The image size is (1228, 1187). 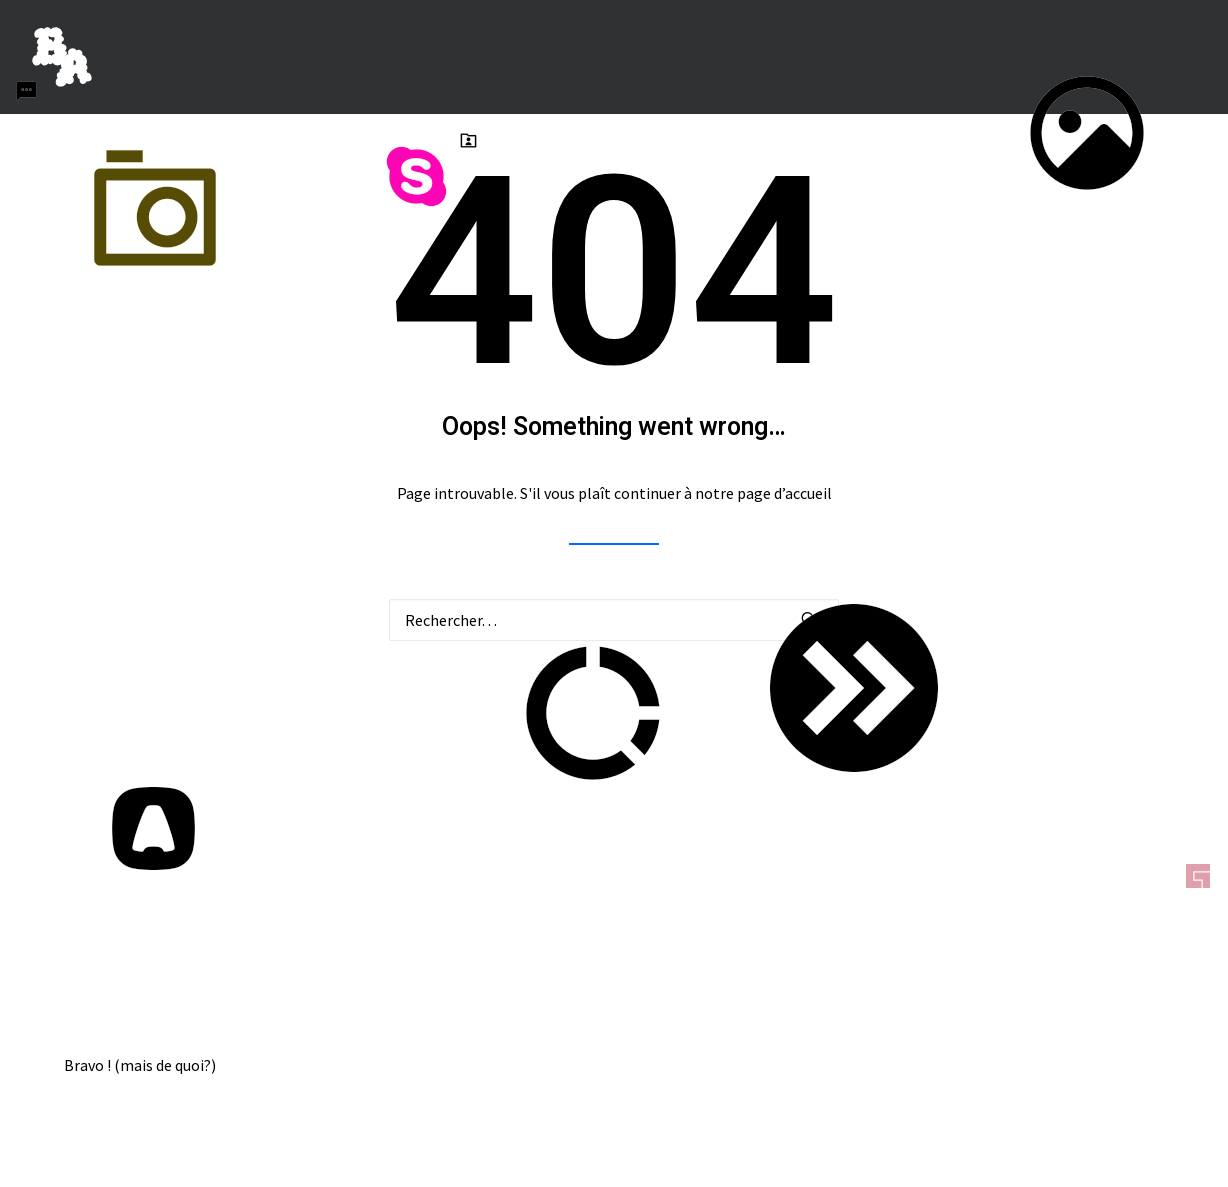 I want to click on open Skype app, so click(x=416, y=176).